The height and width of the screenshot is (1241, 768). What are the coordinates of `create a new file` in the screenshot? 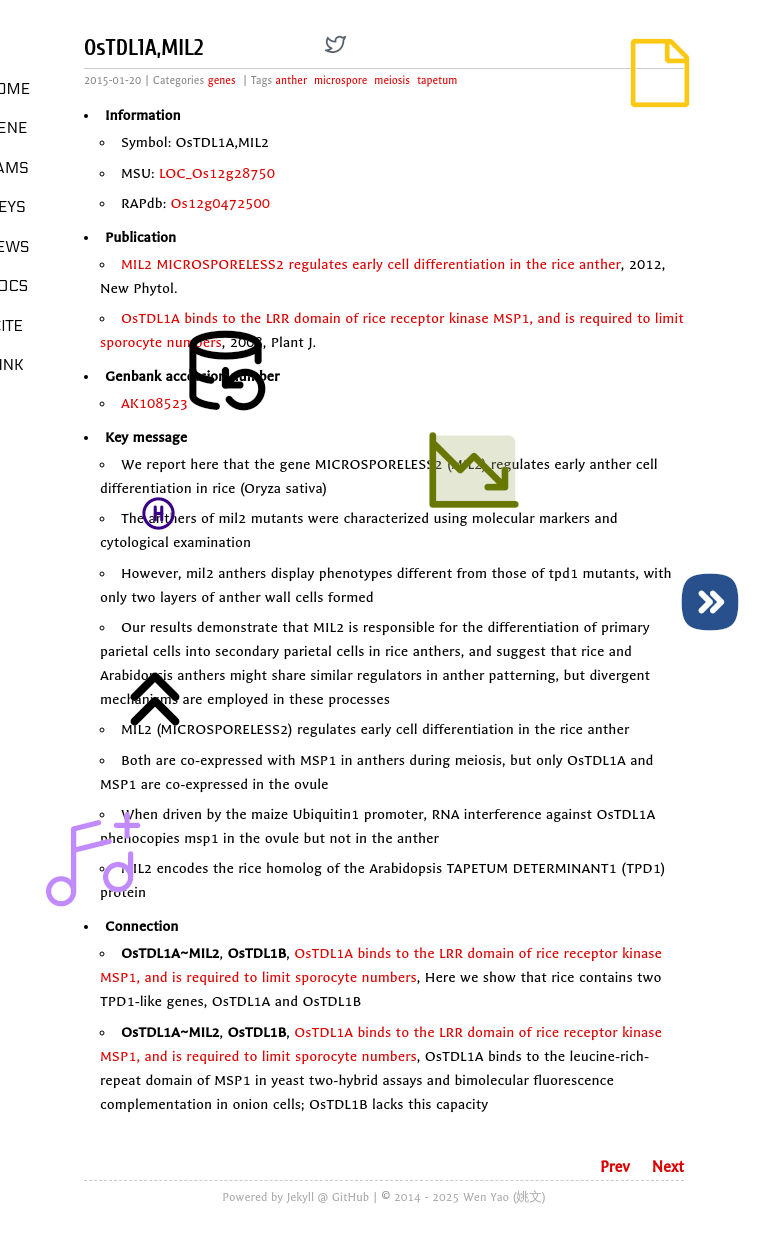 It's located at (660, 73).